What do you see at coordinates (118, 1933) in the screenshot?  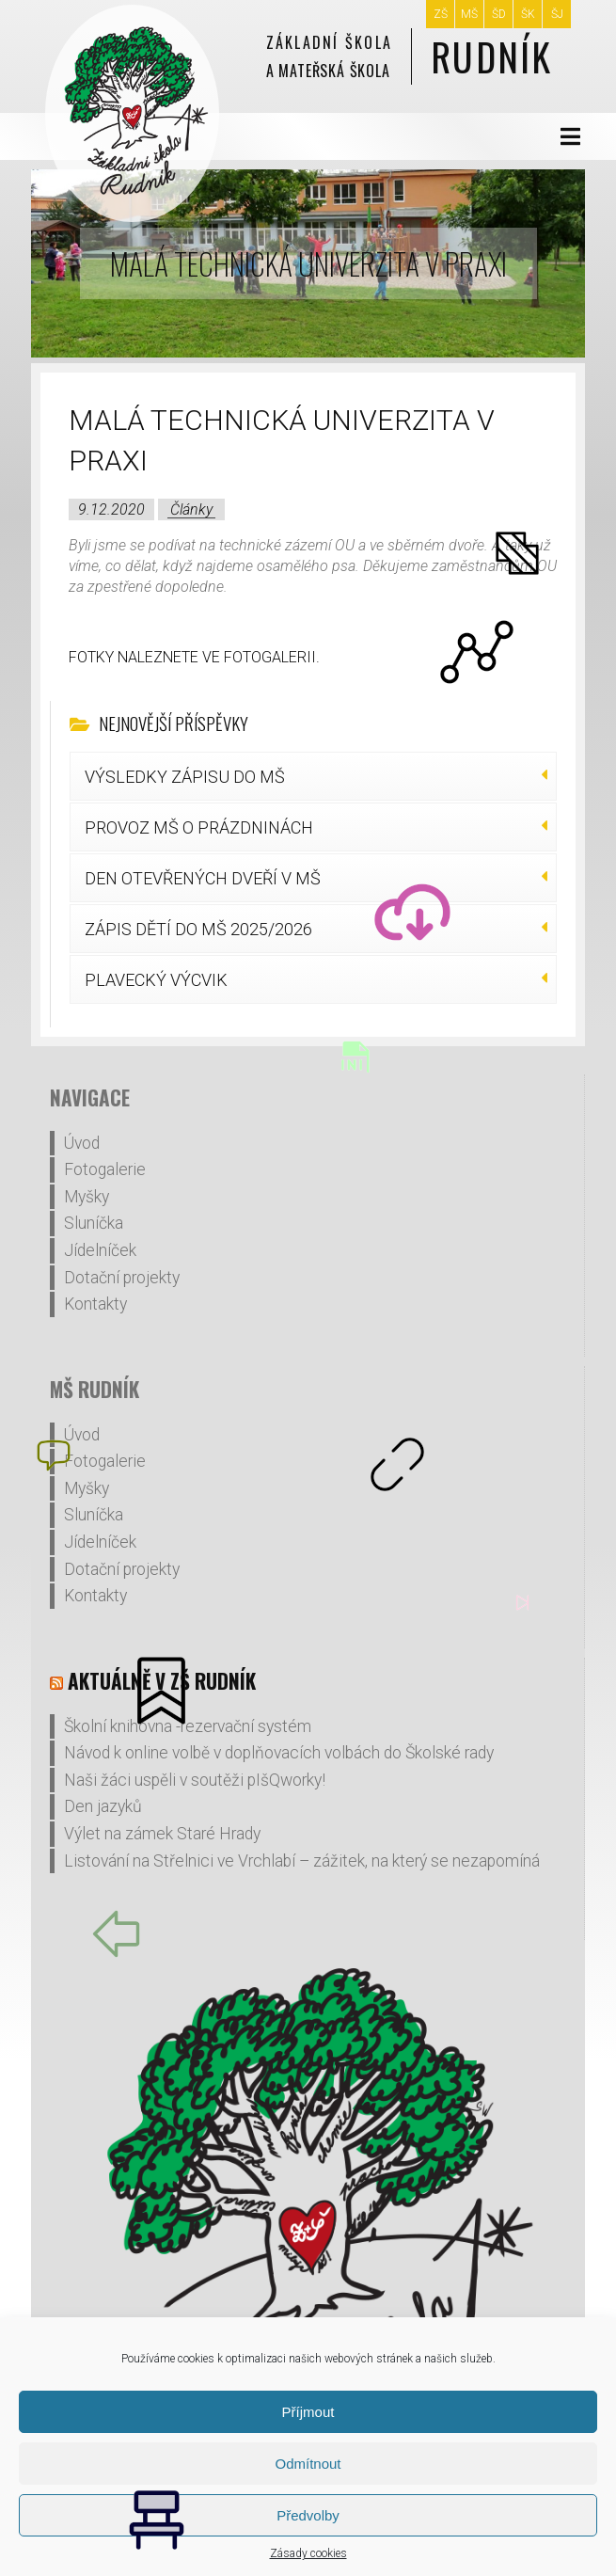 I see `go back to the previous screen` at bounding box center [118, 1933].